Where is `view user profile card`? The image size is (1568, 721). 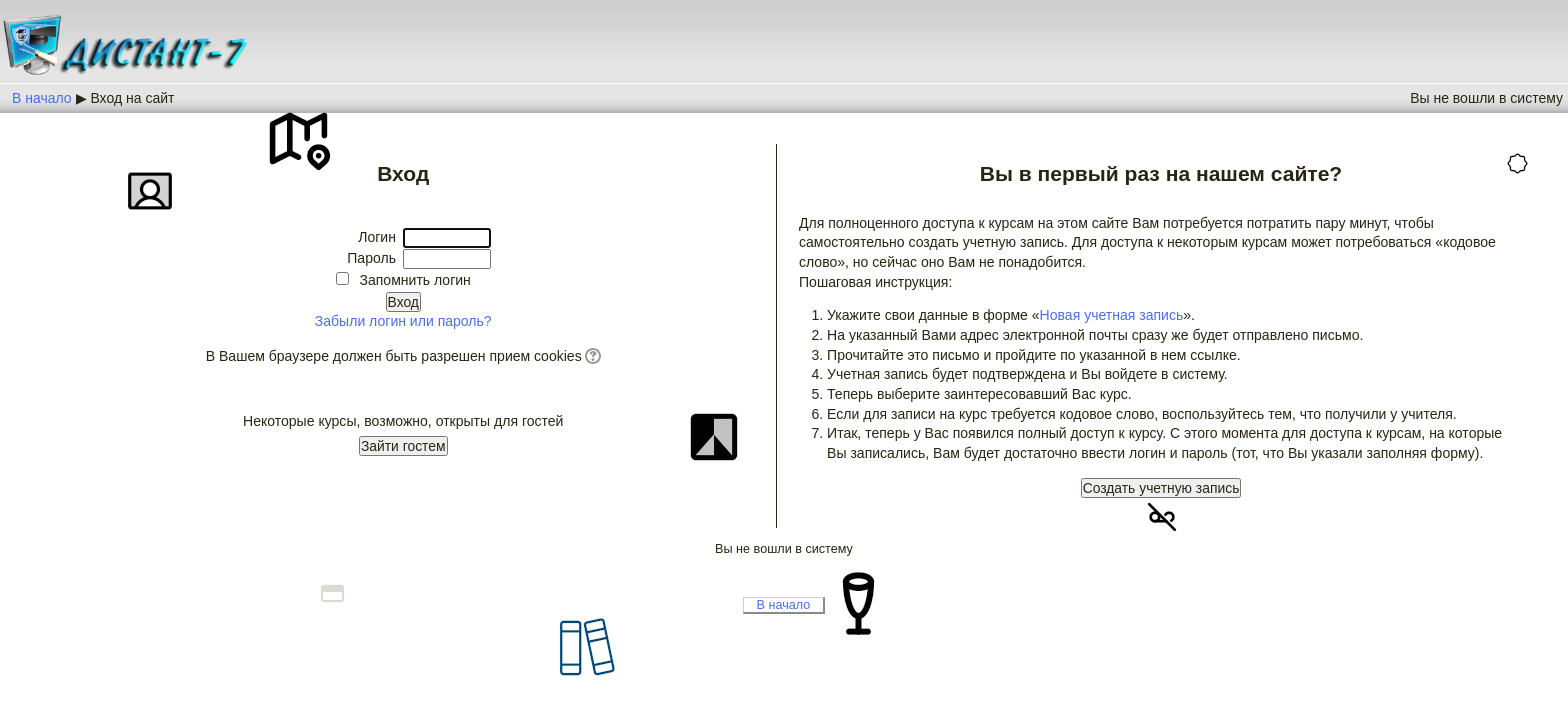 view user profile card is located at coordinates (150, 191).